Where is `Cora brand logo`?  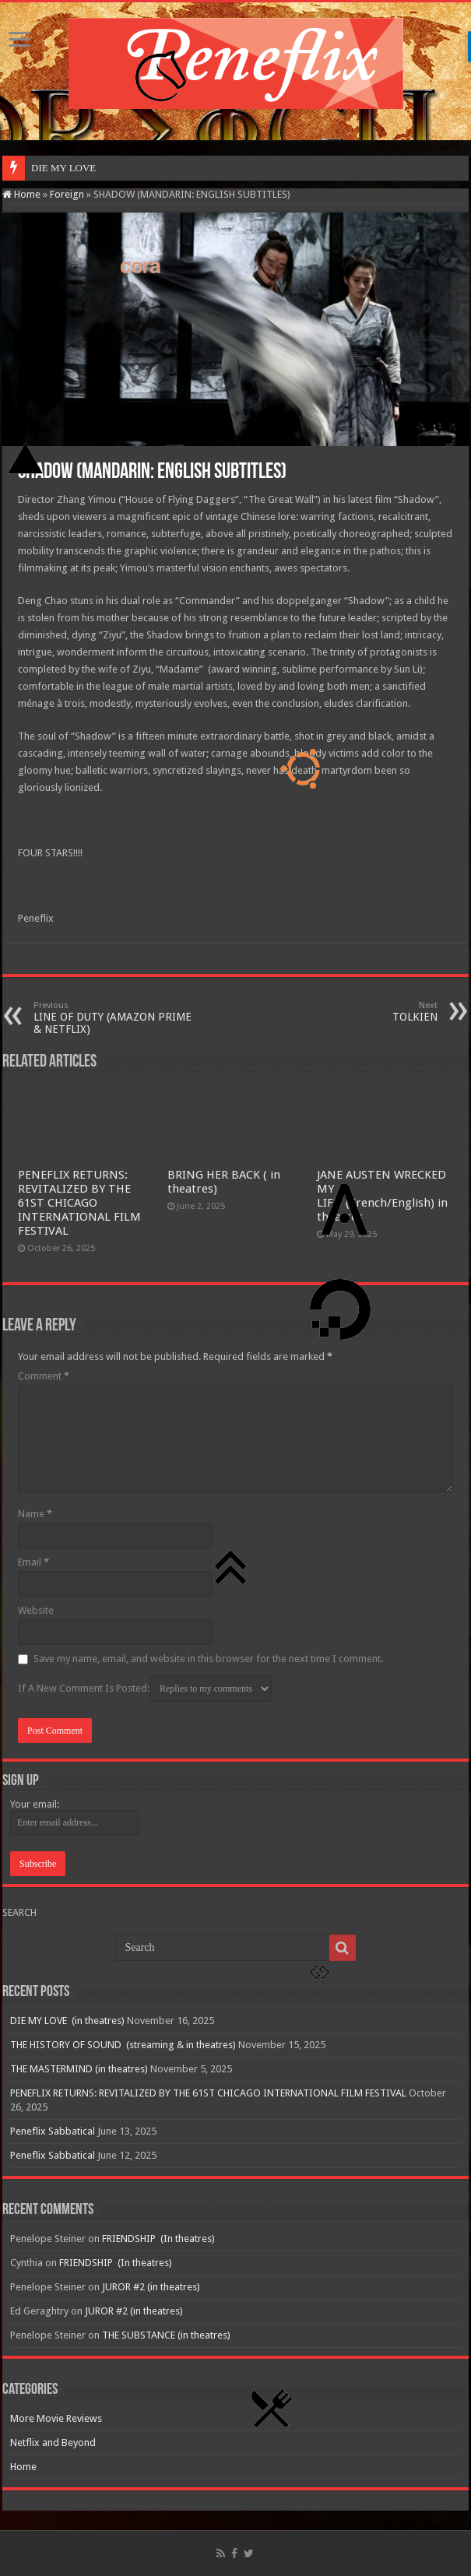 Cora brand logo is located at coordinates (140, 267).